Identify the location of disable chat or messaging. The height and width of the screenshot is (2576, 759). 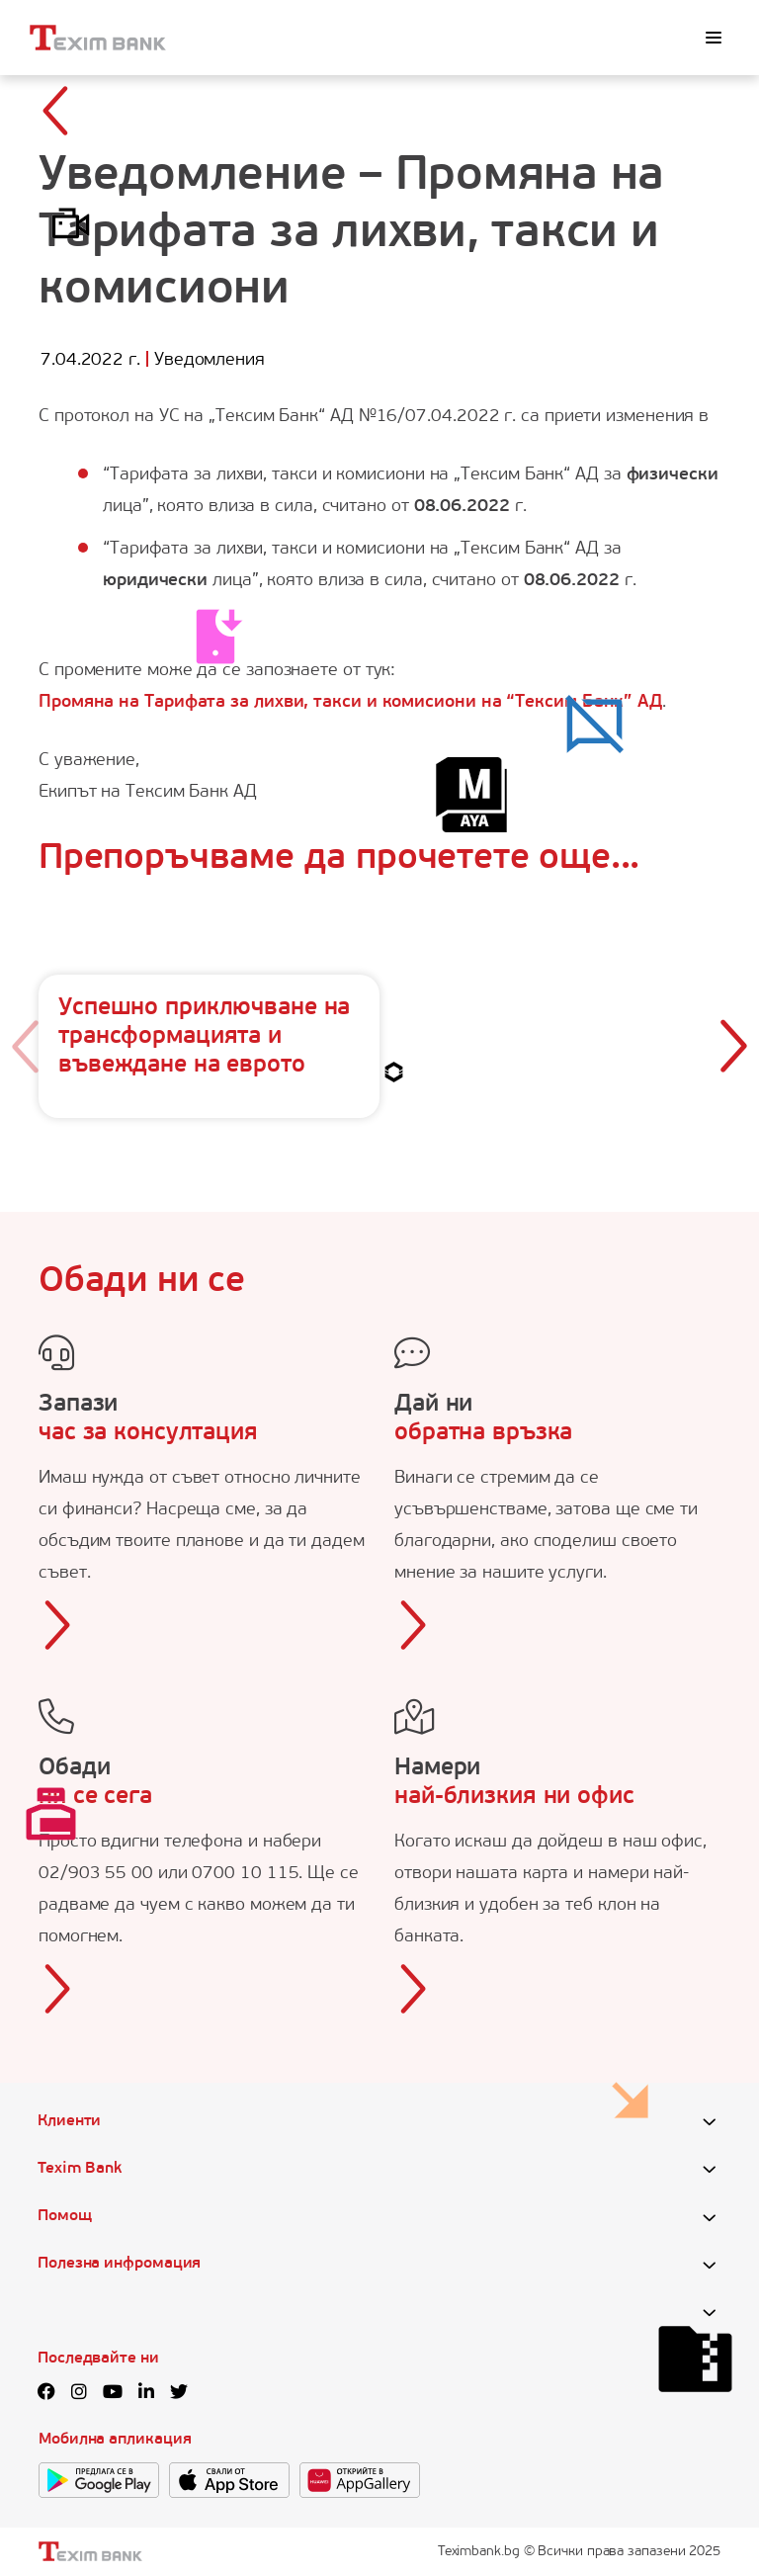
(594, 724).